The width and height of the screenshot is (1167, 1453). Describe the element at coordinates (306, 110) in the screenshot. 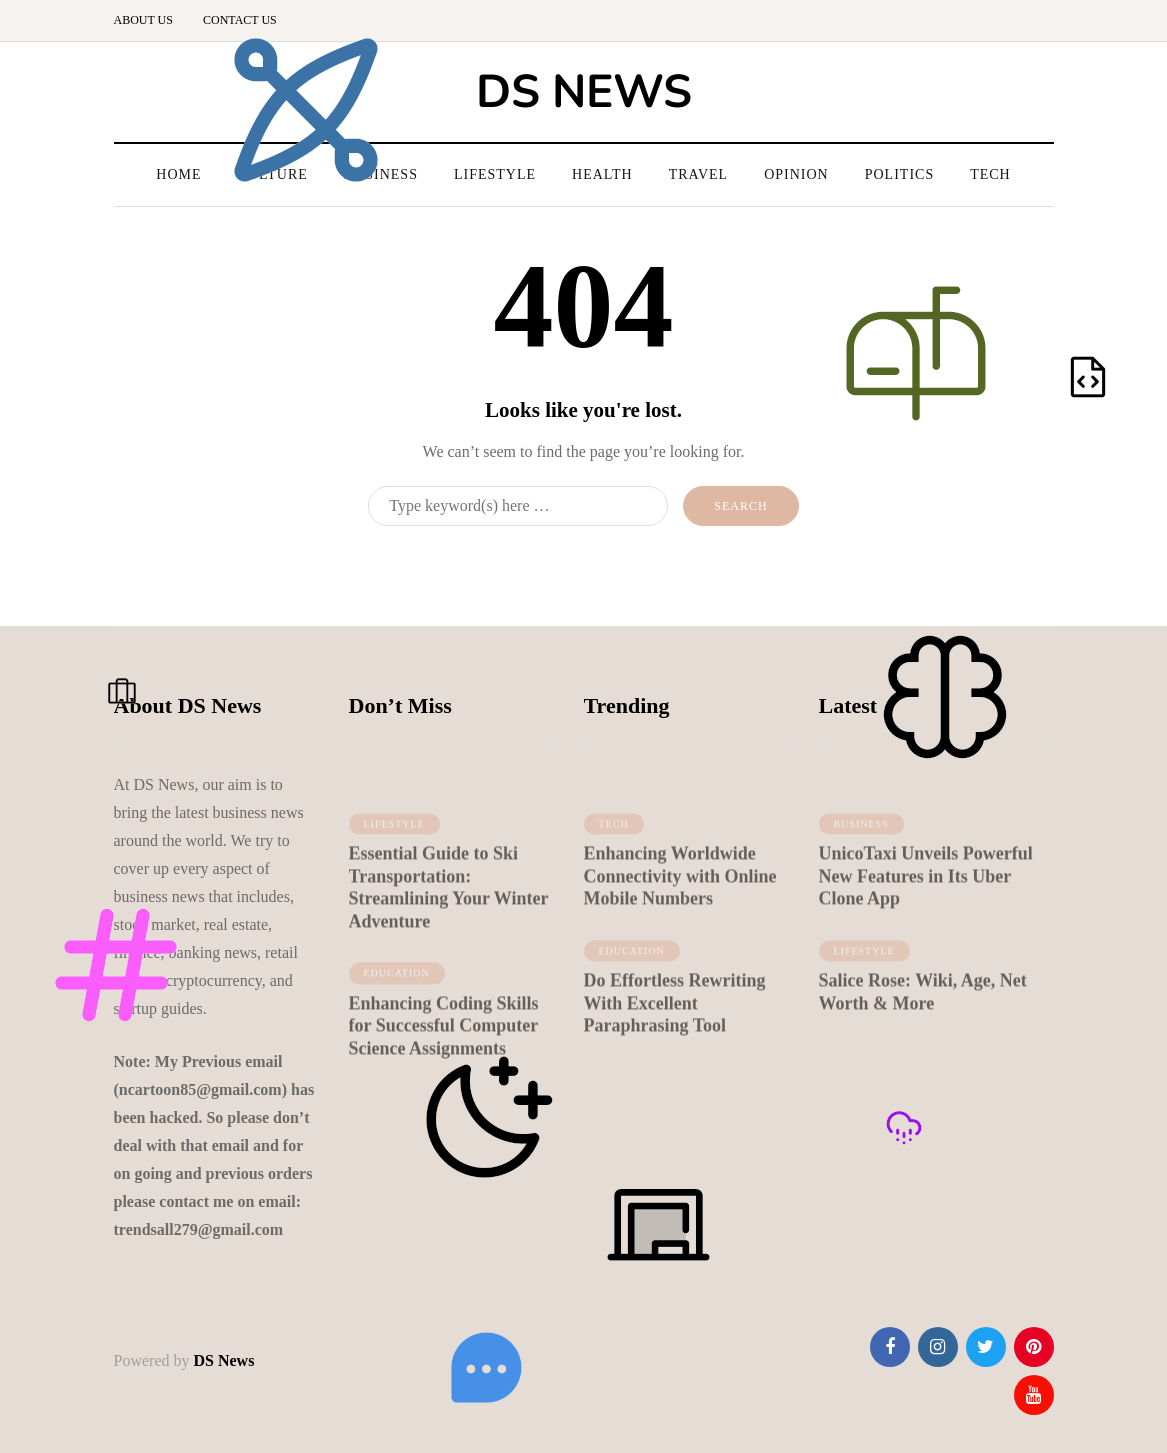

I see `access kayaking or water sports activities` at that location.